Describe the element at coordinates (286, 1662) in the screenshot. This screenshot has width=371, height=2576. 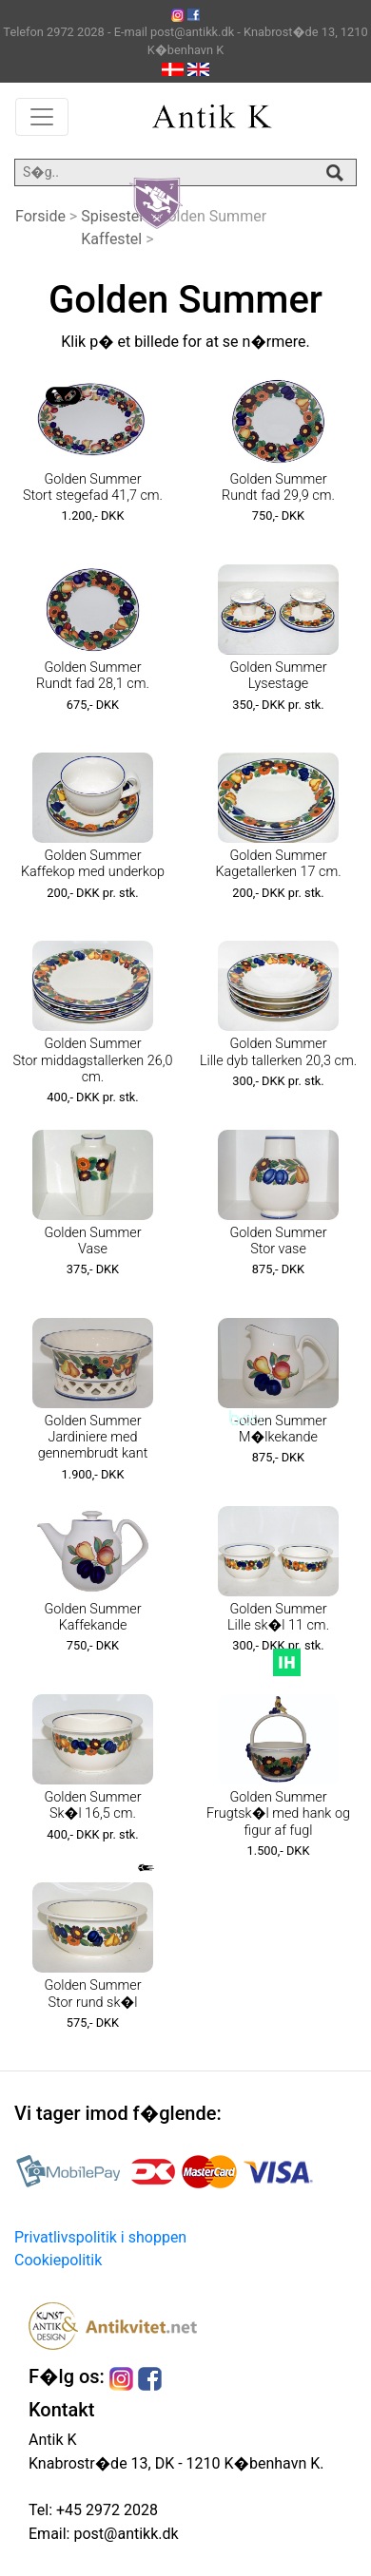
I see `visit the Indie Hackers community` at that location.